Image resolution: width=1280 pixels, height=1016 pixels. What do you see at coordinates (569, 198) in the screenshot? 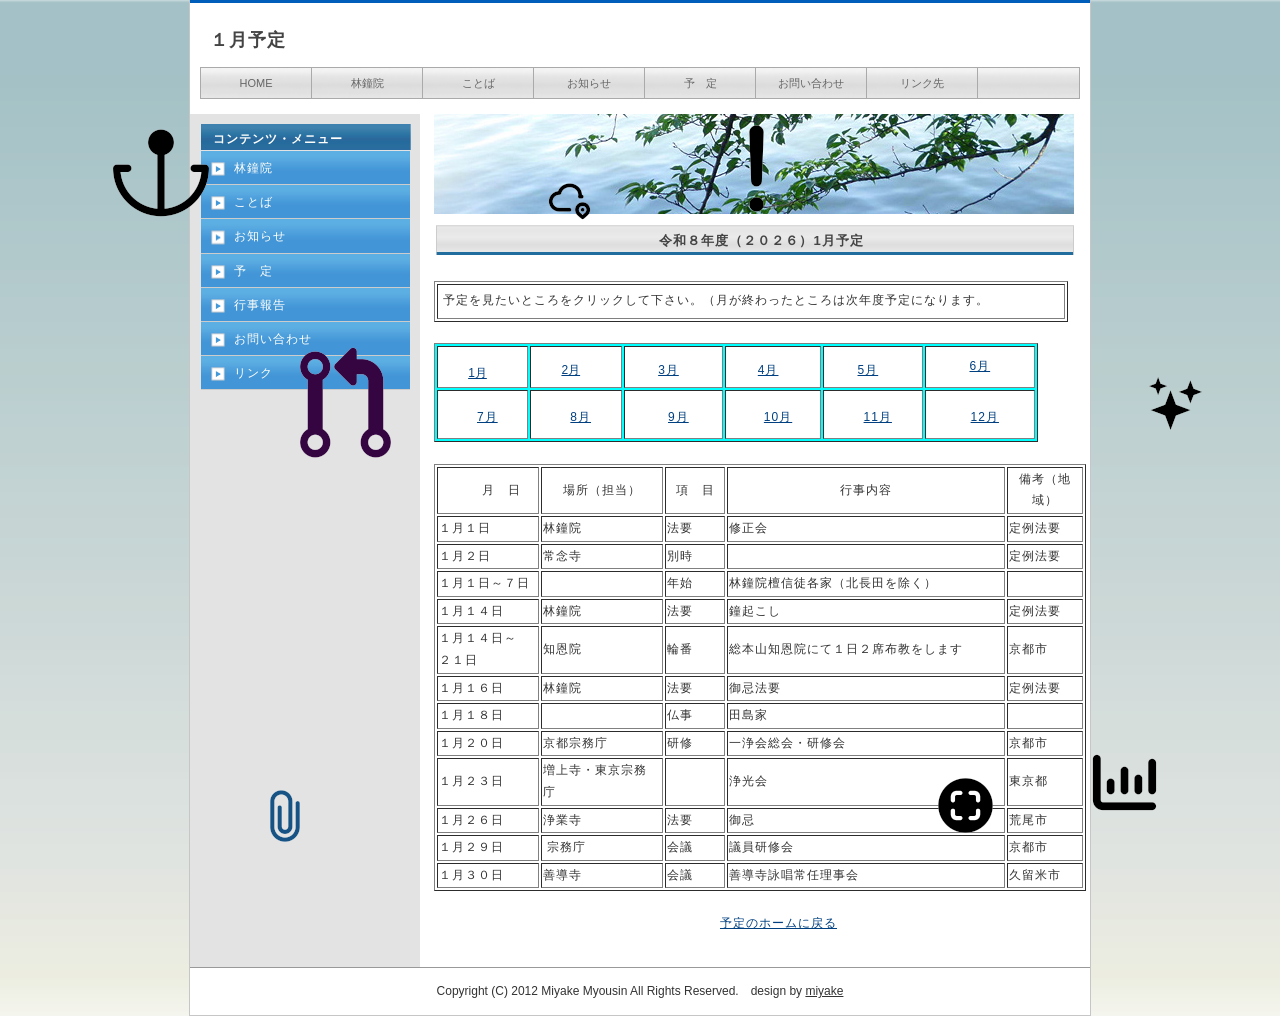
I see `view cloud storage location` at bounding box center [569, 198].